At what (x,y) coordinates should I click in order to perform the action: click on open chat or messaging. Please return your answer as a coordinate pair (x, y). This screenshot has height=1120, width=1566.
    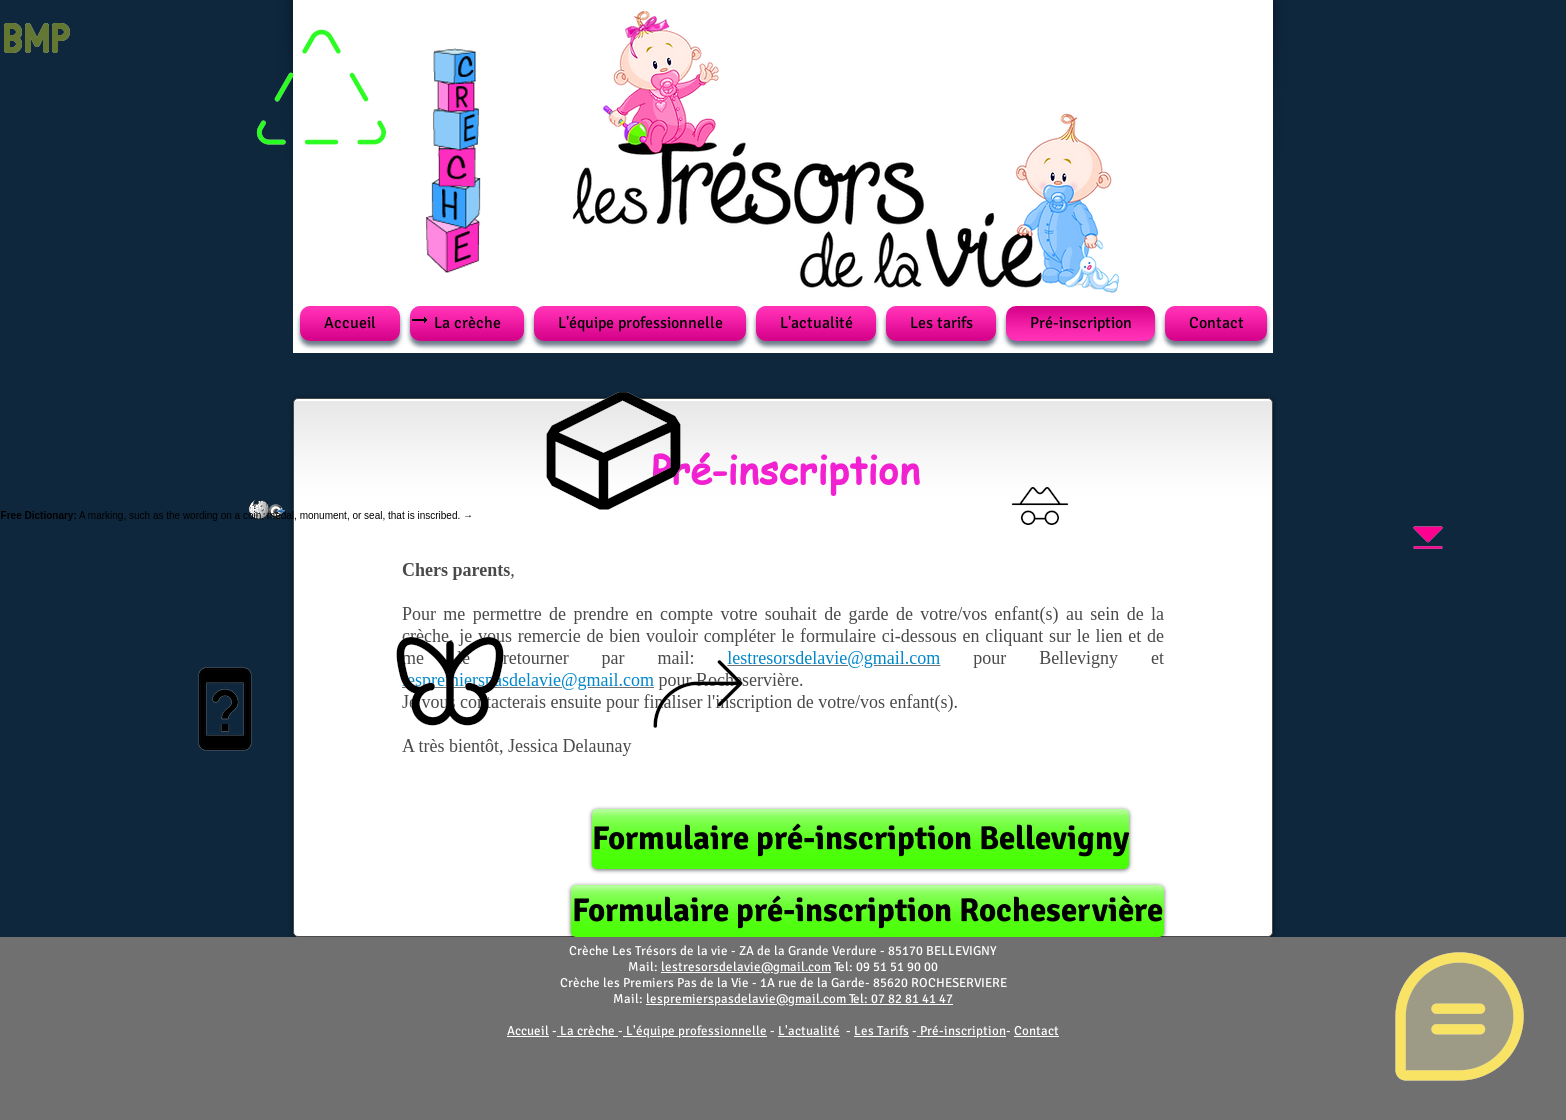
    Looking at the image, I should click on (1457, 1019).